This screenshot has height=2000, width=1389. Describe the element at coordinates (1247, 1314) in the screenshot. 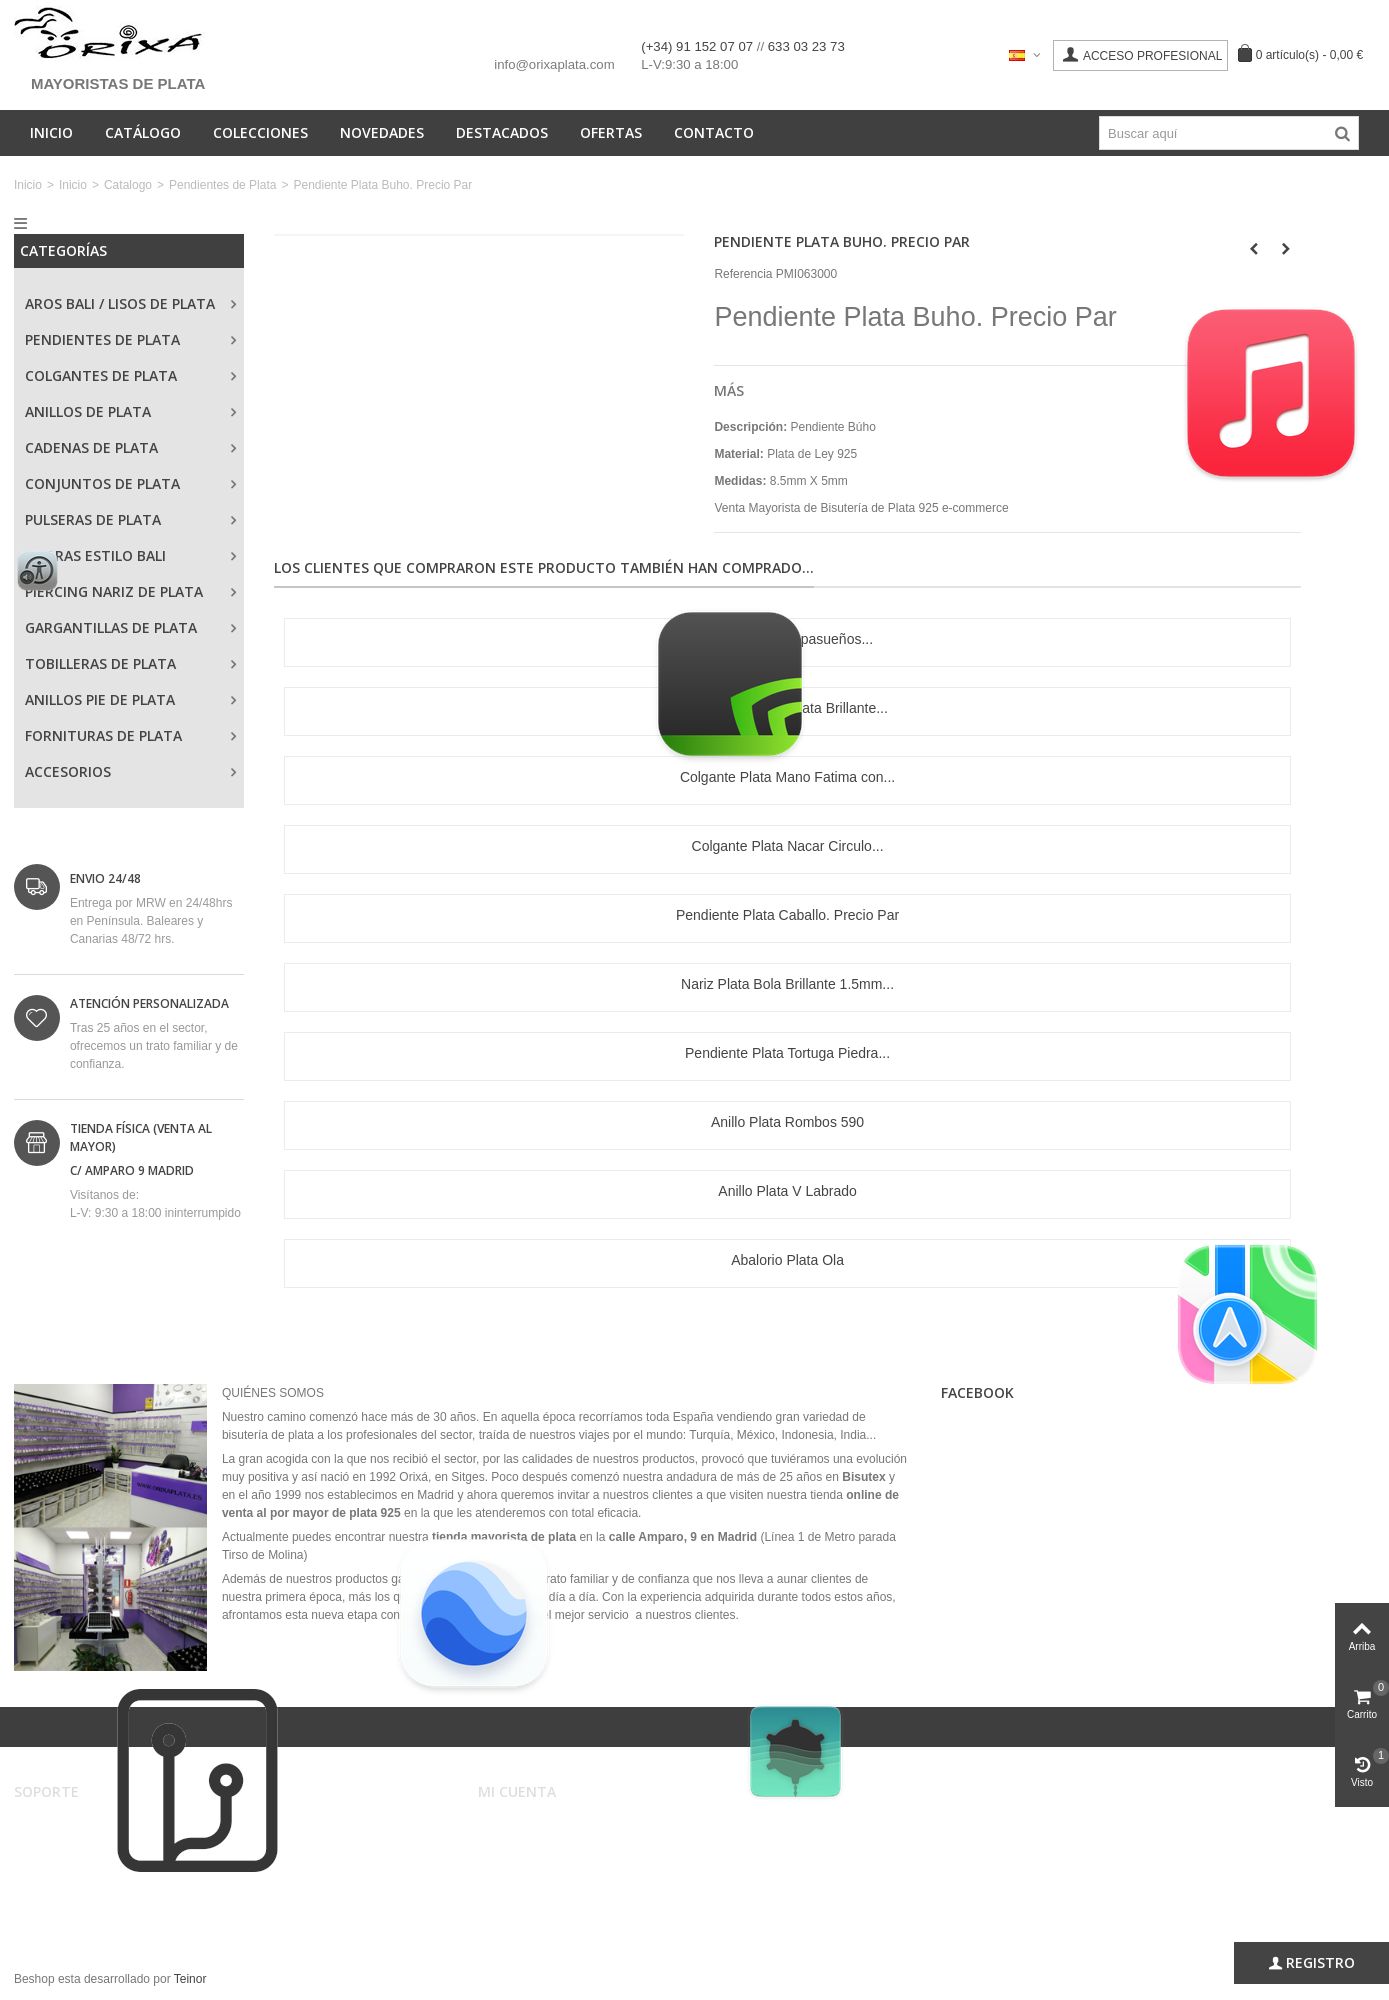

I see `open gnome maps application` at that location.